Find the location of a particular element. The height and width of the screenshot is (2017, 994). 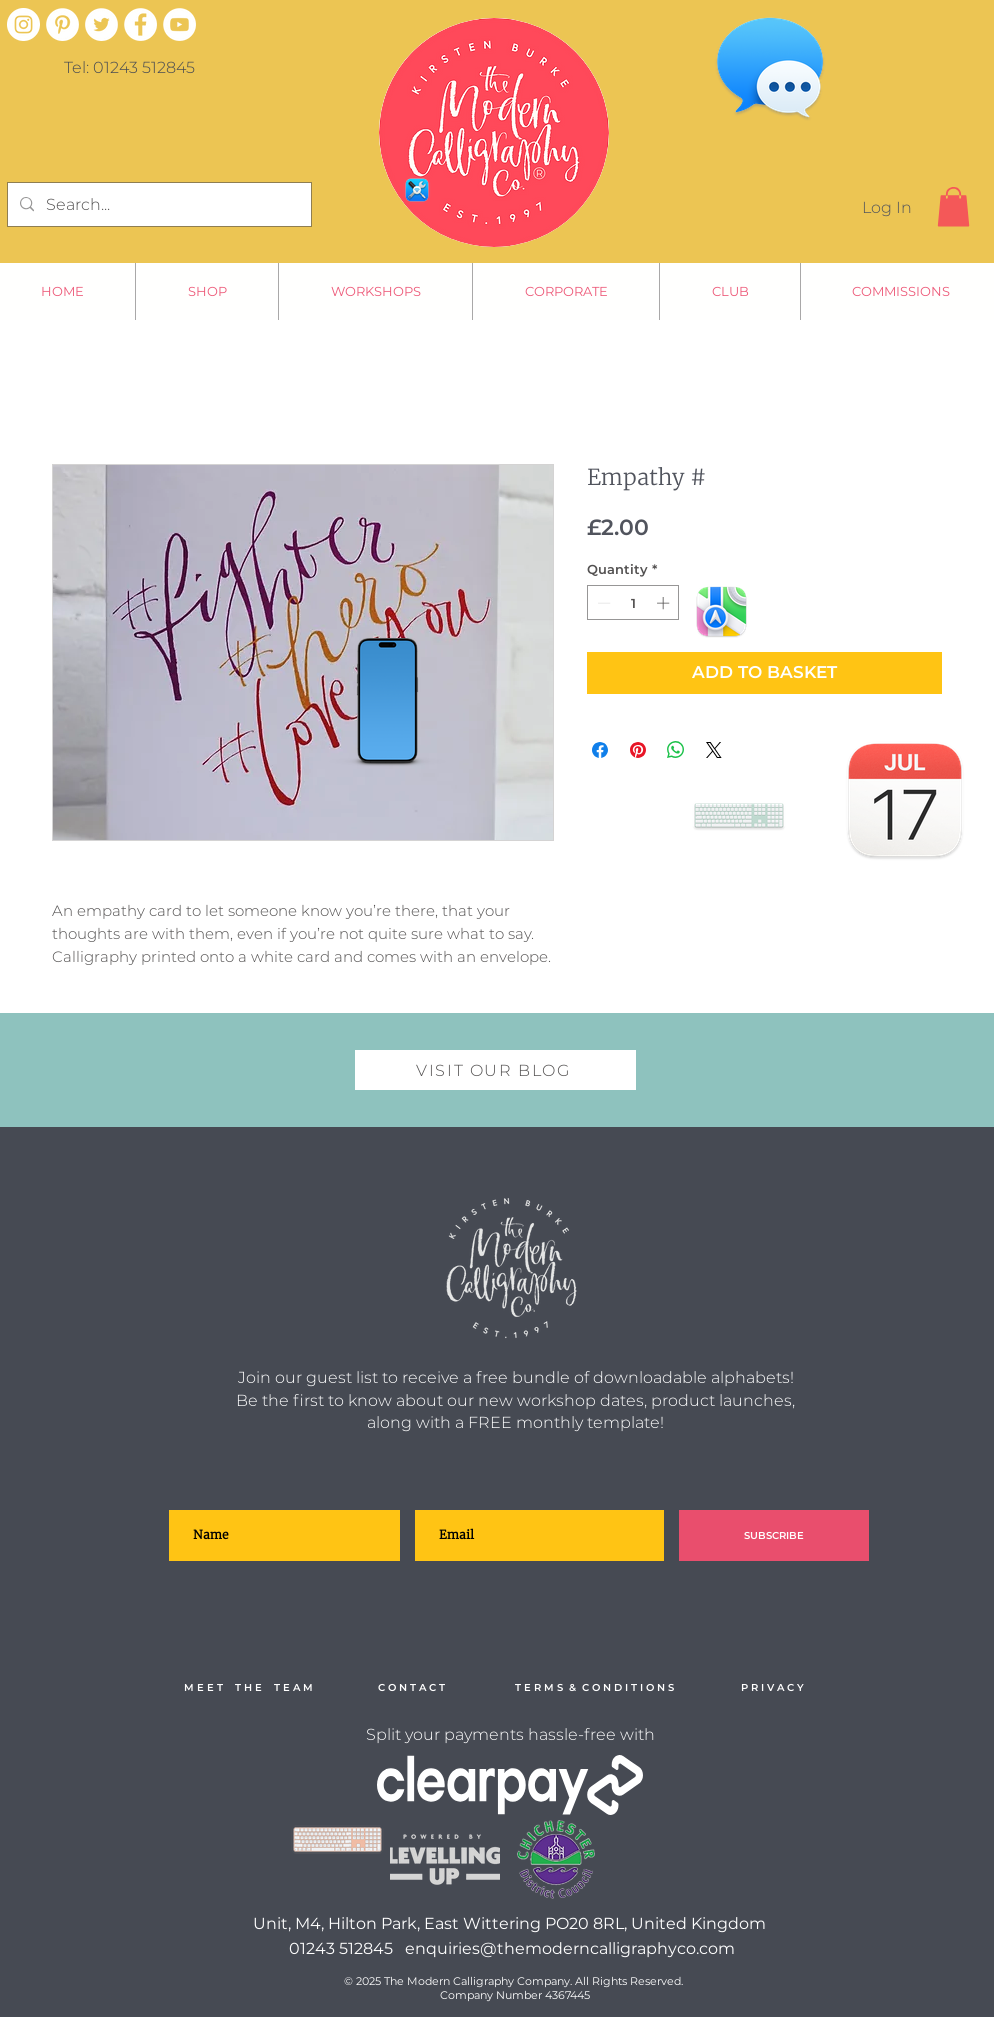

iPhone 16 device icon is located at coordinates (387, 702).